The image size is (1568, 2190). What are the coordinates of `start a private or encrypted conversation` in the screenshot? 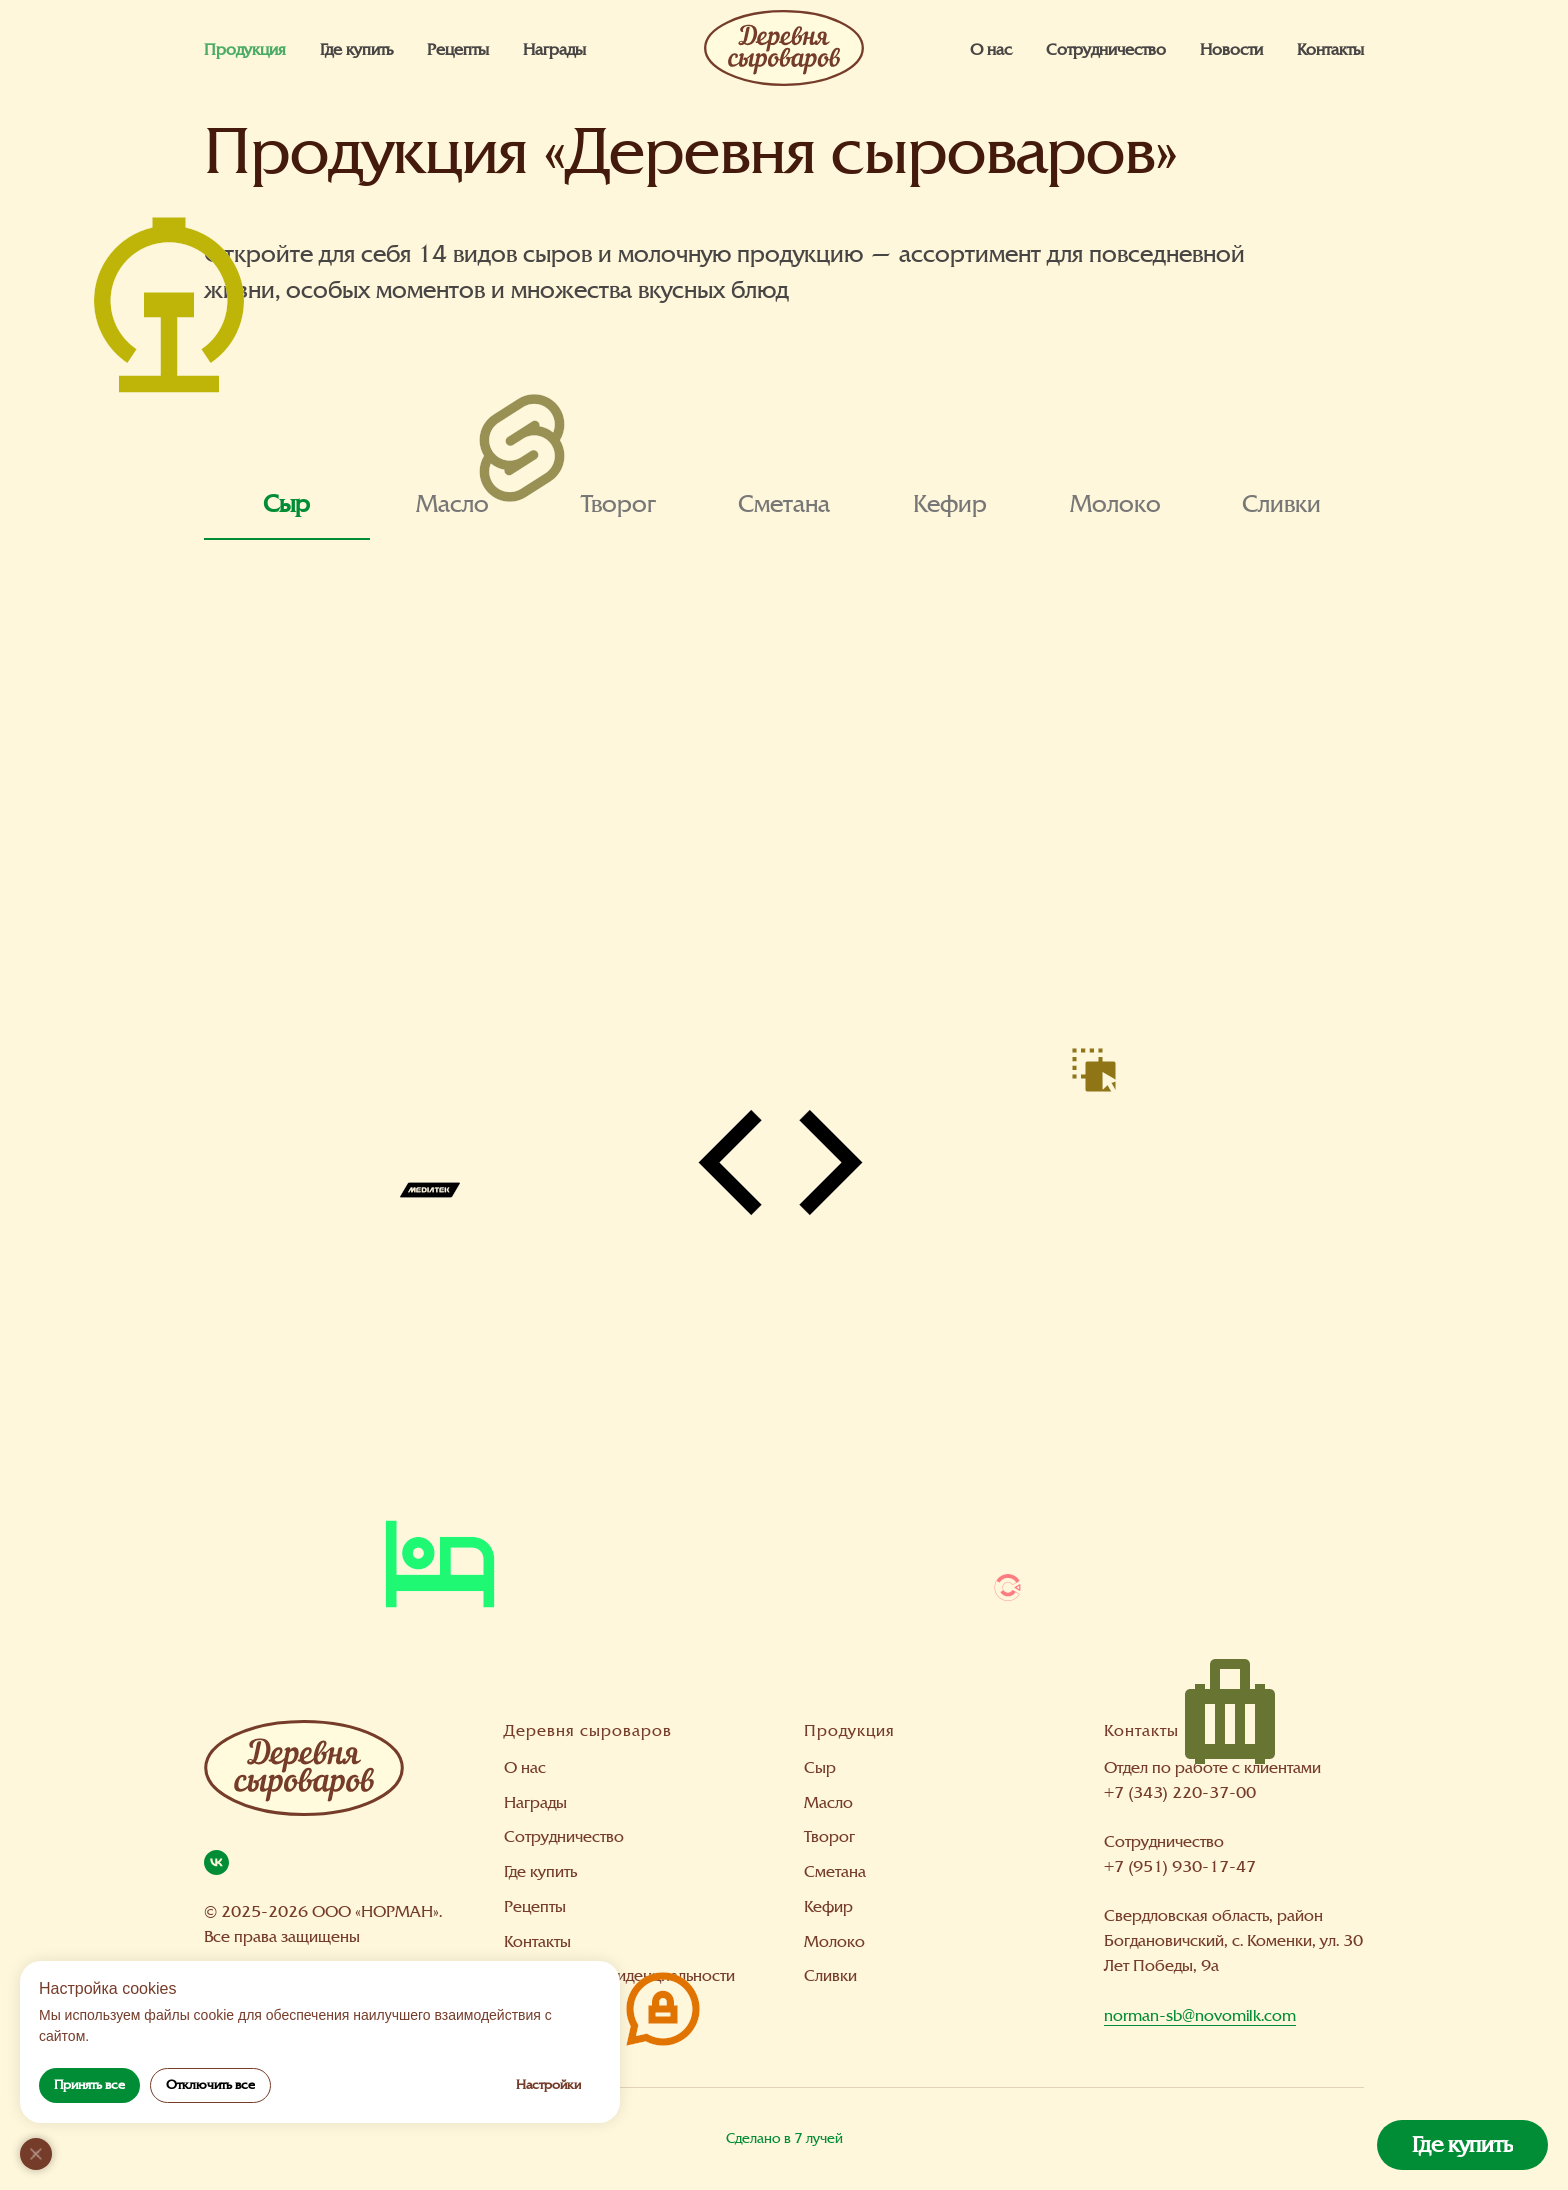 It's located at (663, 2009).